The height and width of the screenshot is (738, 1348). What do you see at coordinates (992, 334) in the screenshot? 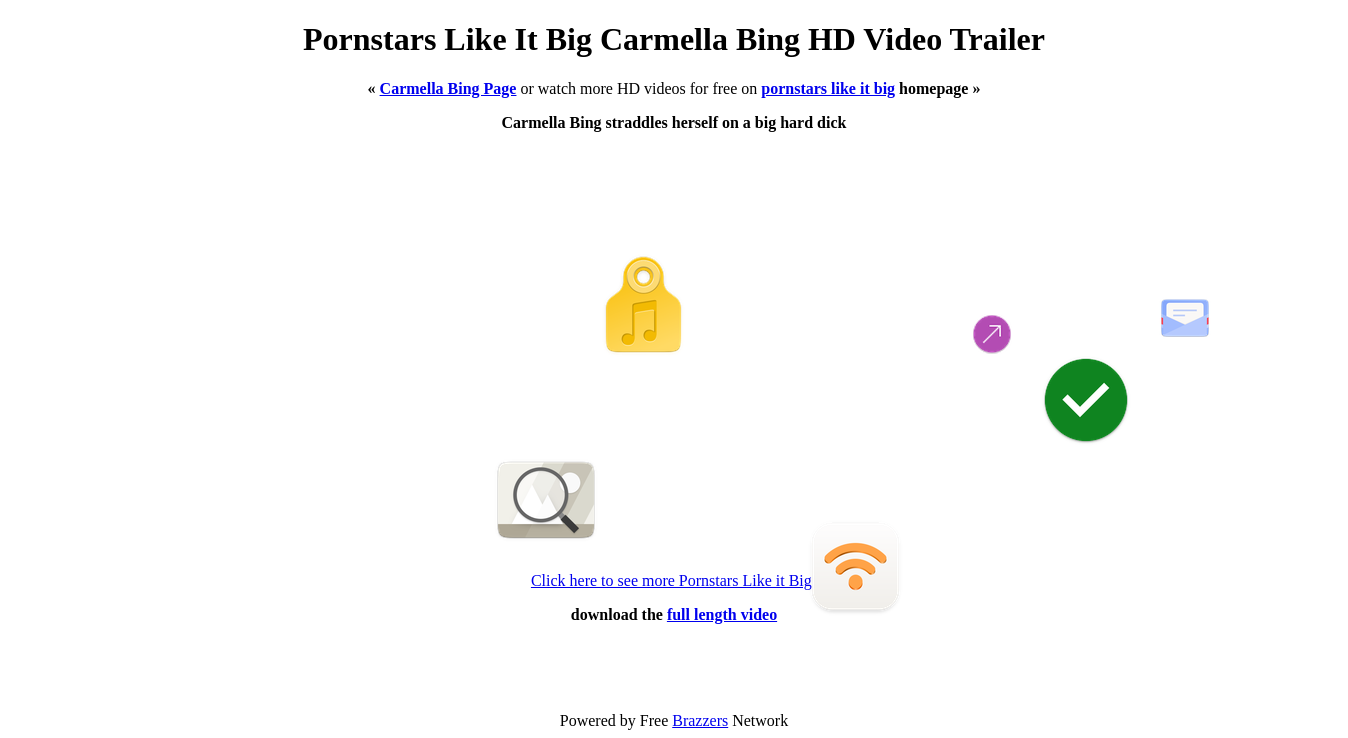
I see `indicates a symbolic link or shortcut to another file` at bounding box center [992, 334].